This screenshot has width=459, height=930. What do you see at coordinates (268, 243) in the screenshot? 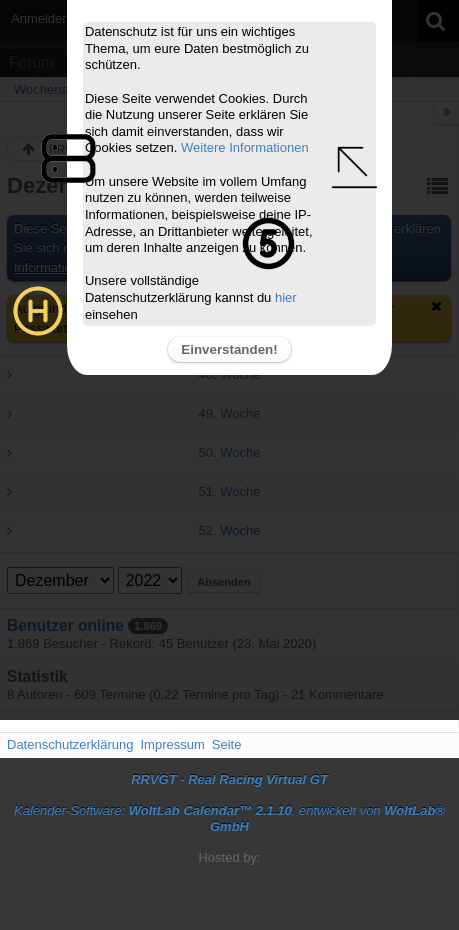
I see `indicates step five in a numbered sequence` at bounding box center [268, 243].